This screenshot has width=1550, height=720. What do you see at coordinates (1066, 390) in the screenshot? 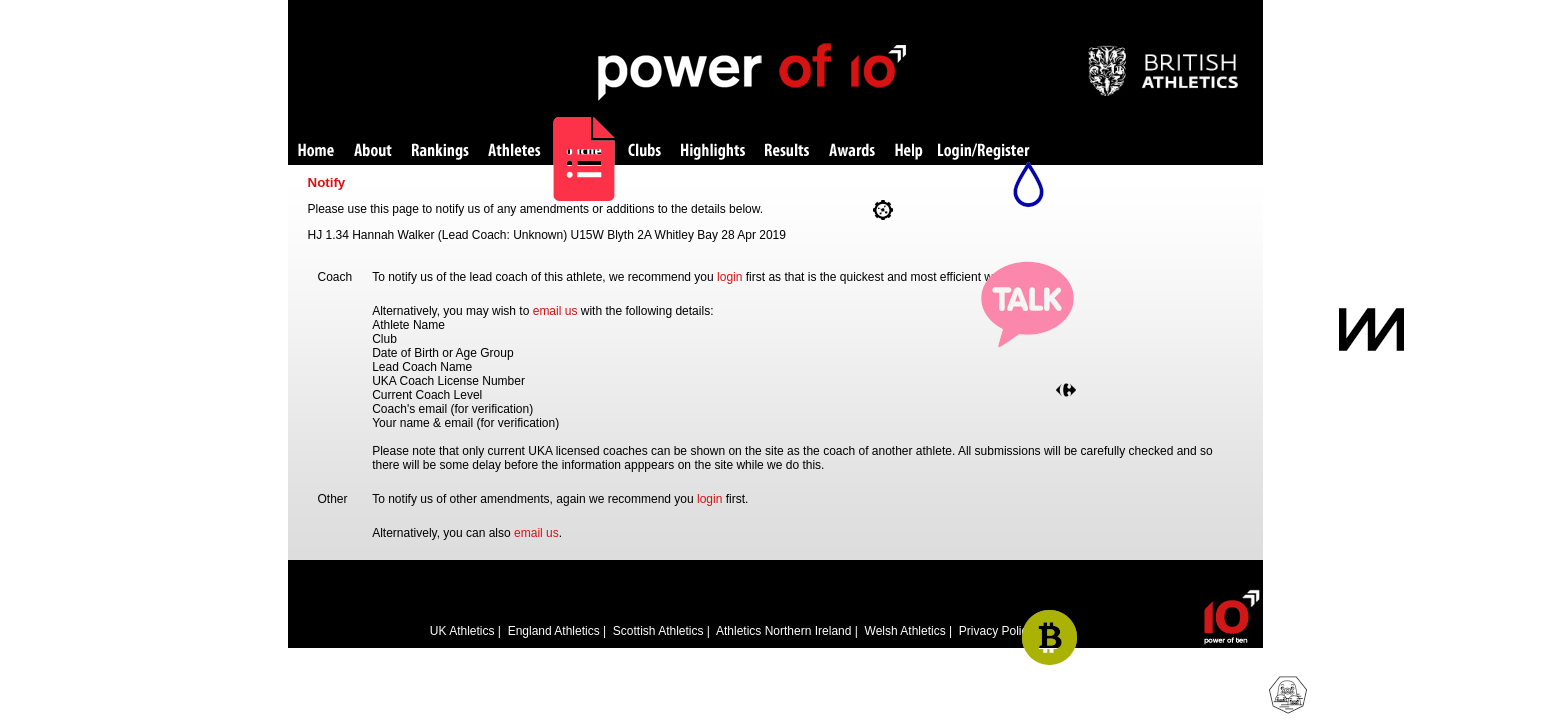
I see `open the Carrefour shopping app` at bounding box center [1066, 390].